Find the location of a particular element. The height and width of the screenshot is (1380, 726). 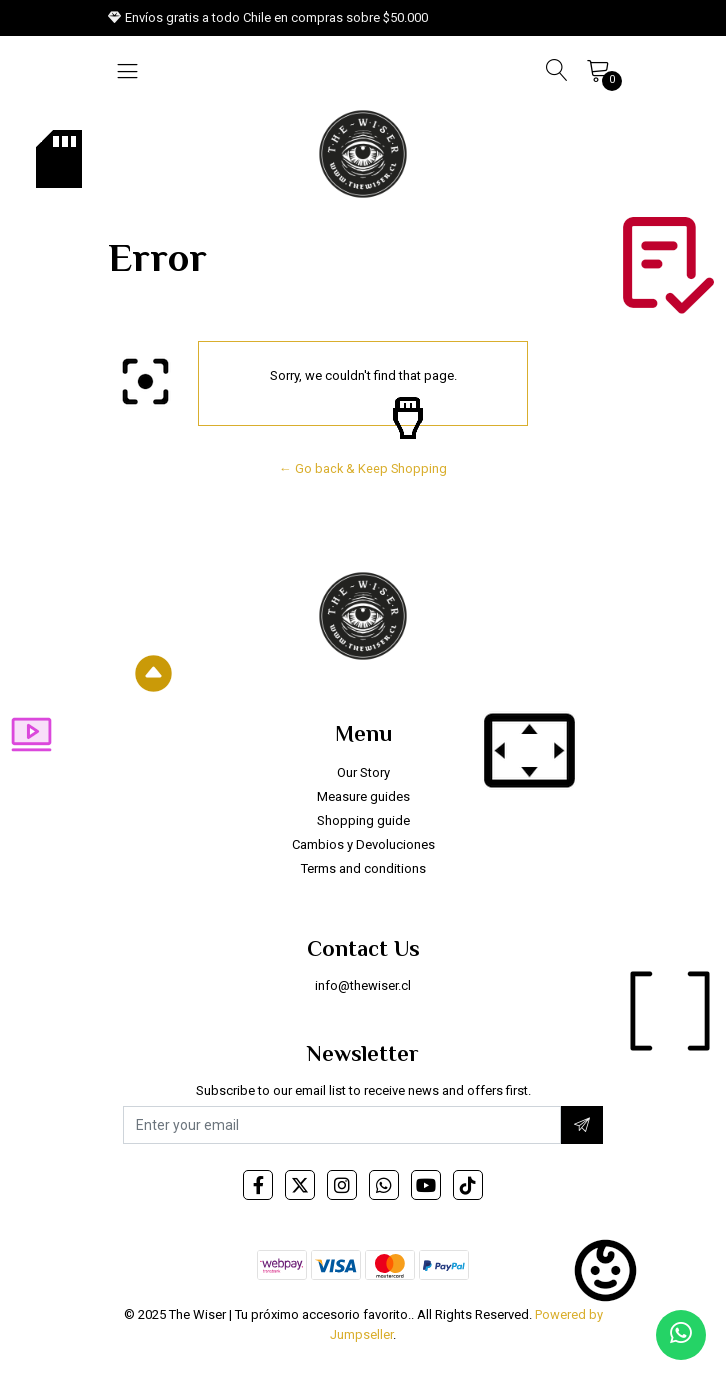

access baby or infant-related features is located at coordinates (605, 1270).